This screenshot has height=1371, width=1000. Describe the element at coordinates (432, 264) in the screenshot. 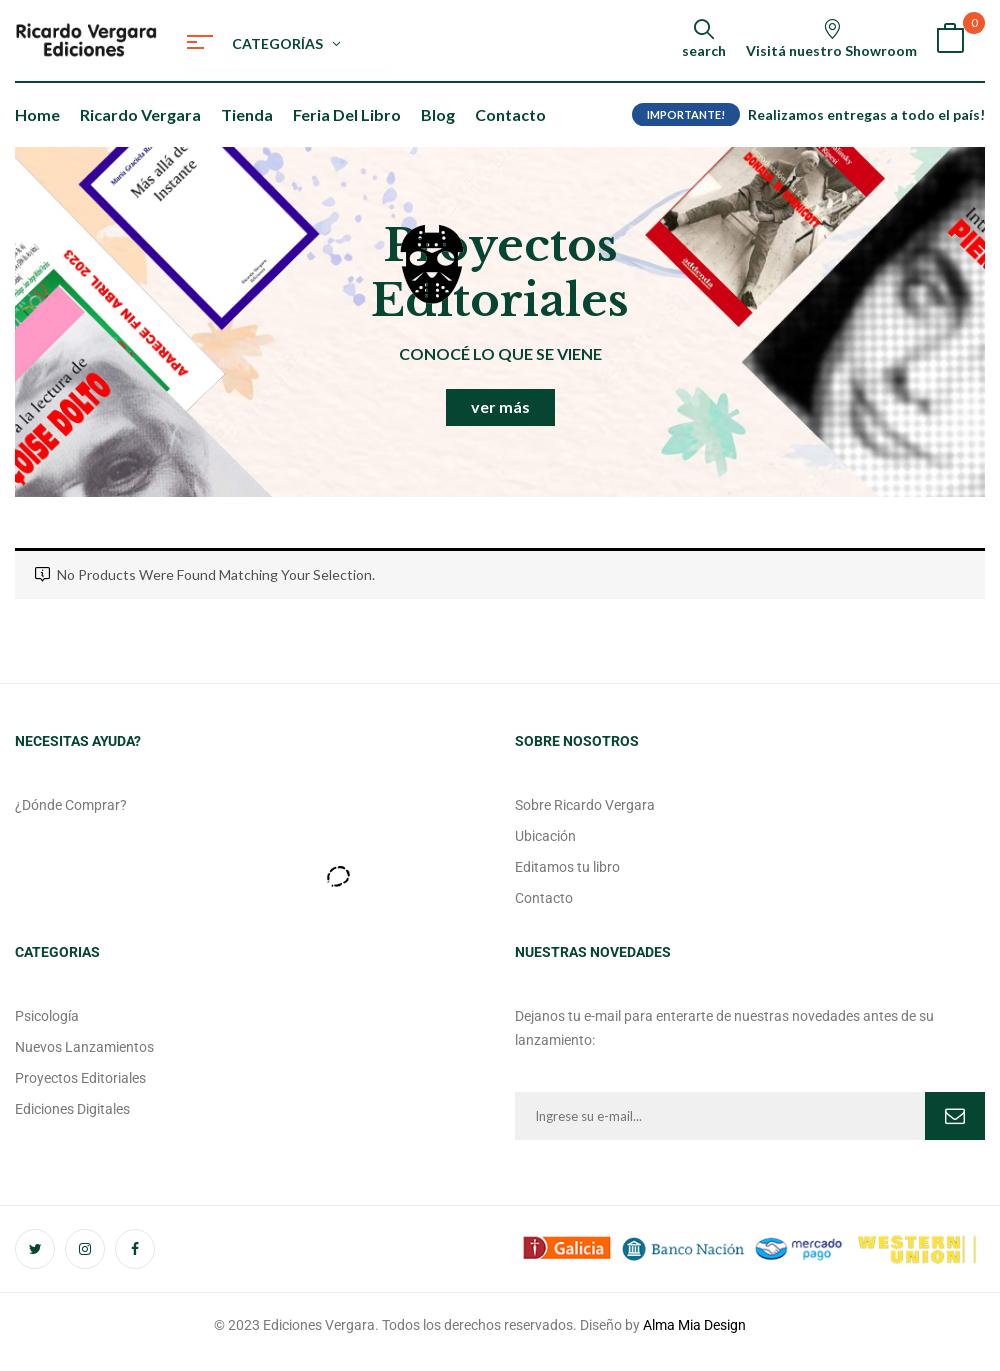

I see `hockey mask icon for horror or slasher game genre` at that location.